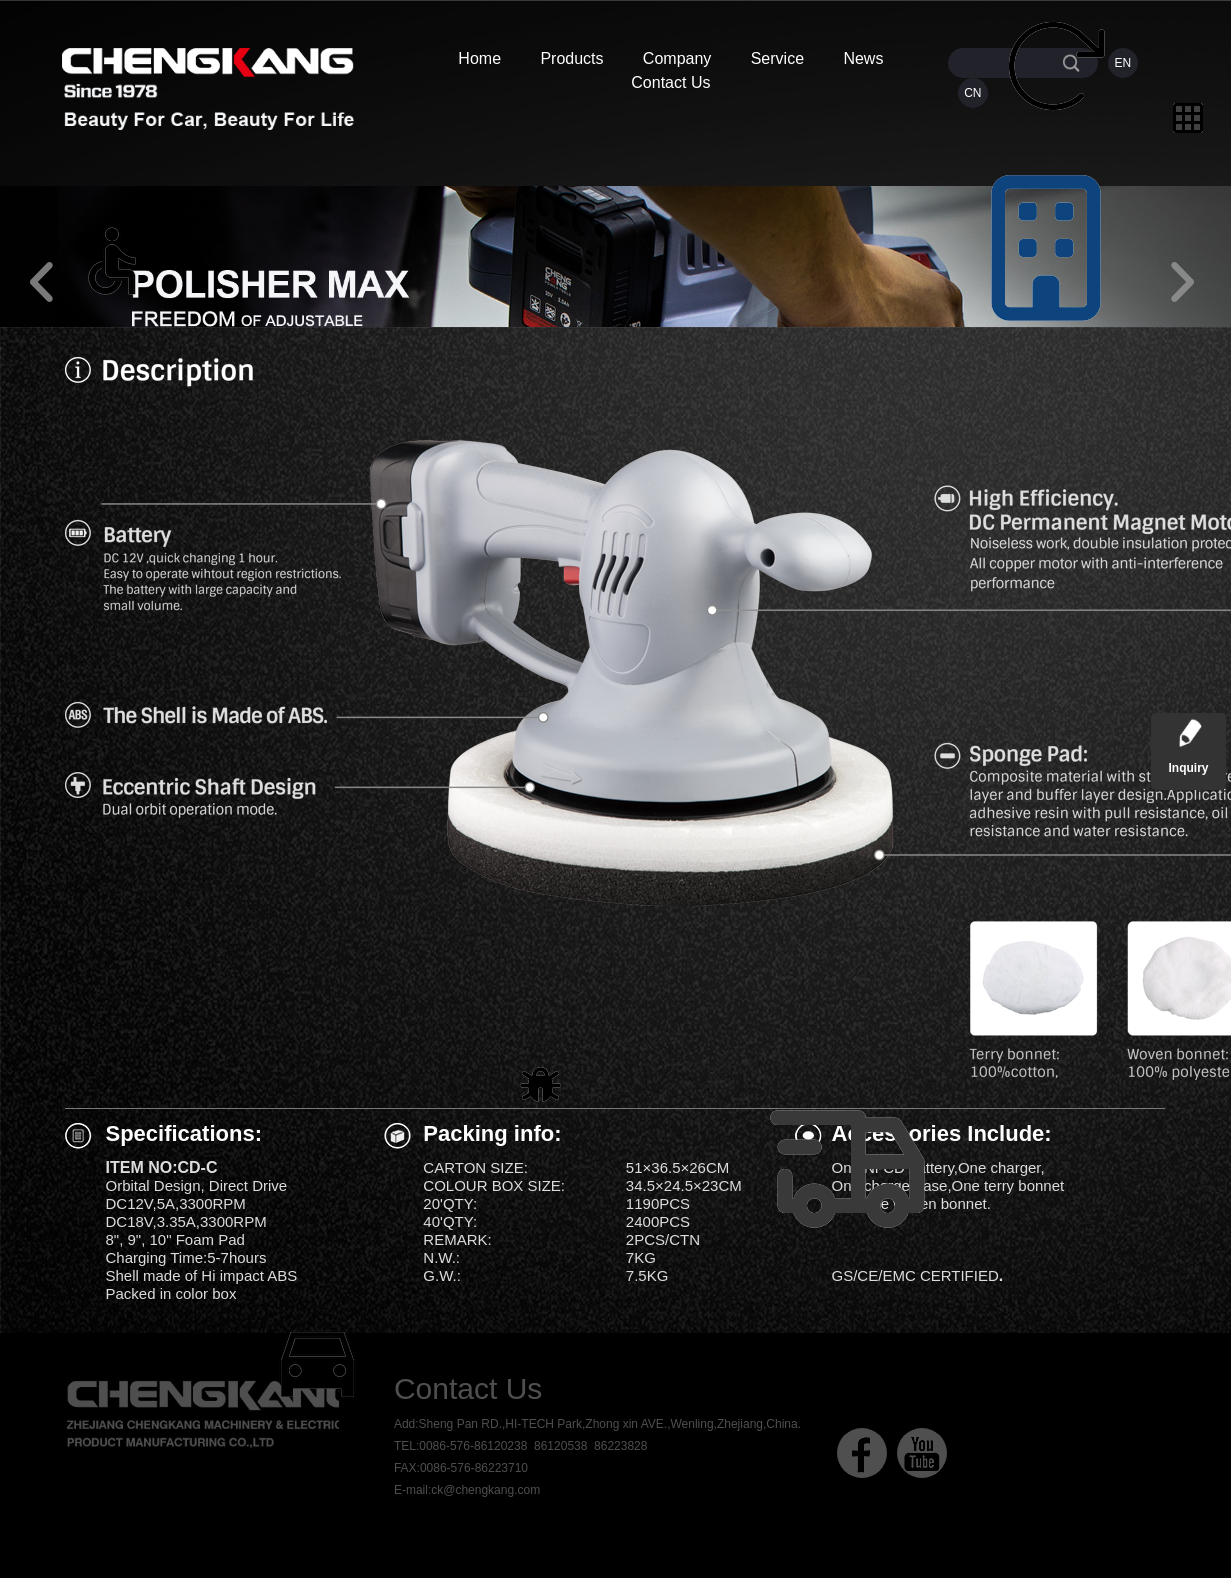 The width and height of the screenshot is (1231, 1578). I want to click on time to leave notification for upcoming trip, so click(317, 1364).